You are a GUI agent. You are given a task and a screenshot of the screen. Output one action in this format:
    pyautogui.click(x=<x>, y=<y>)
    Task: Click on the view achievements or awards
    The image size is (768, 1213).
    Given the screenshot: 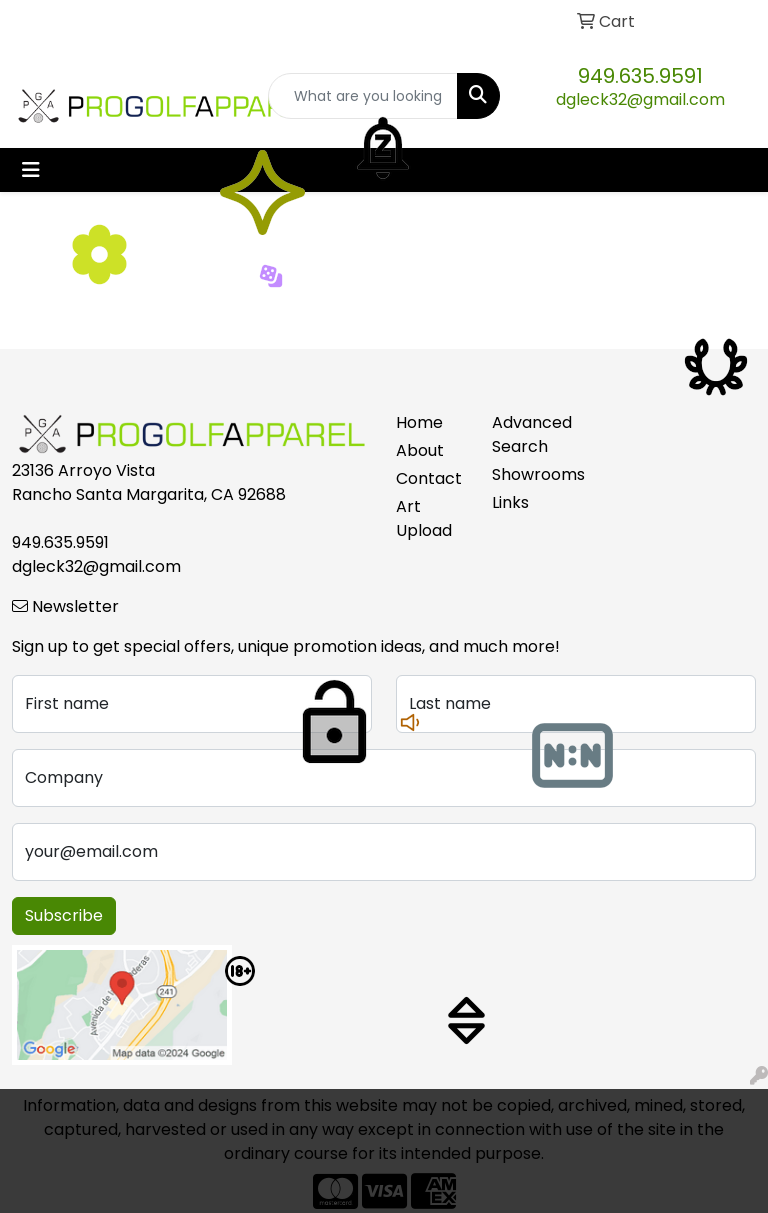 What is the action you would take?
    pyautogui.click(x=716, y=367)
    